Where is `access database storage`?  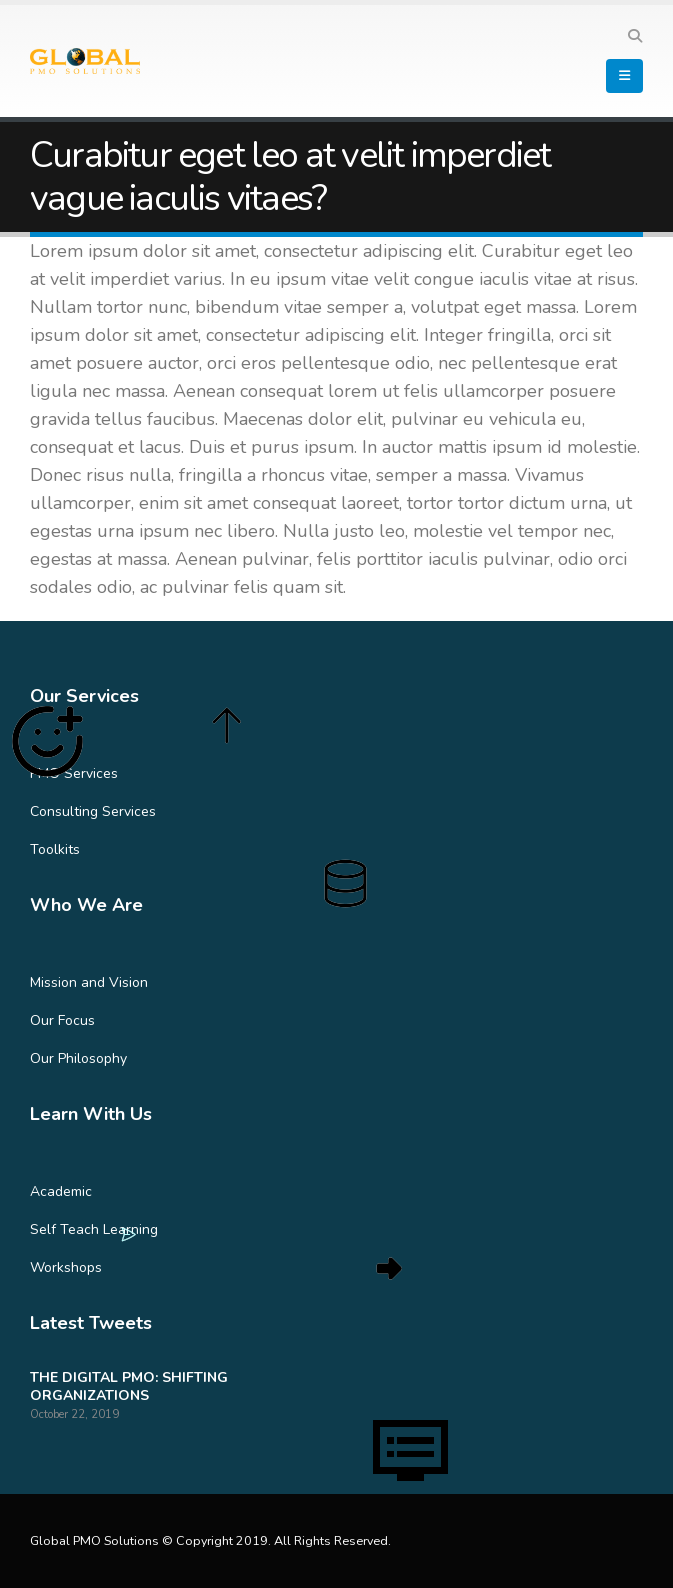
access database storage is located at coordinates (345, 883).